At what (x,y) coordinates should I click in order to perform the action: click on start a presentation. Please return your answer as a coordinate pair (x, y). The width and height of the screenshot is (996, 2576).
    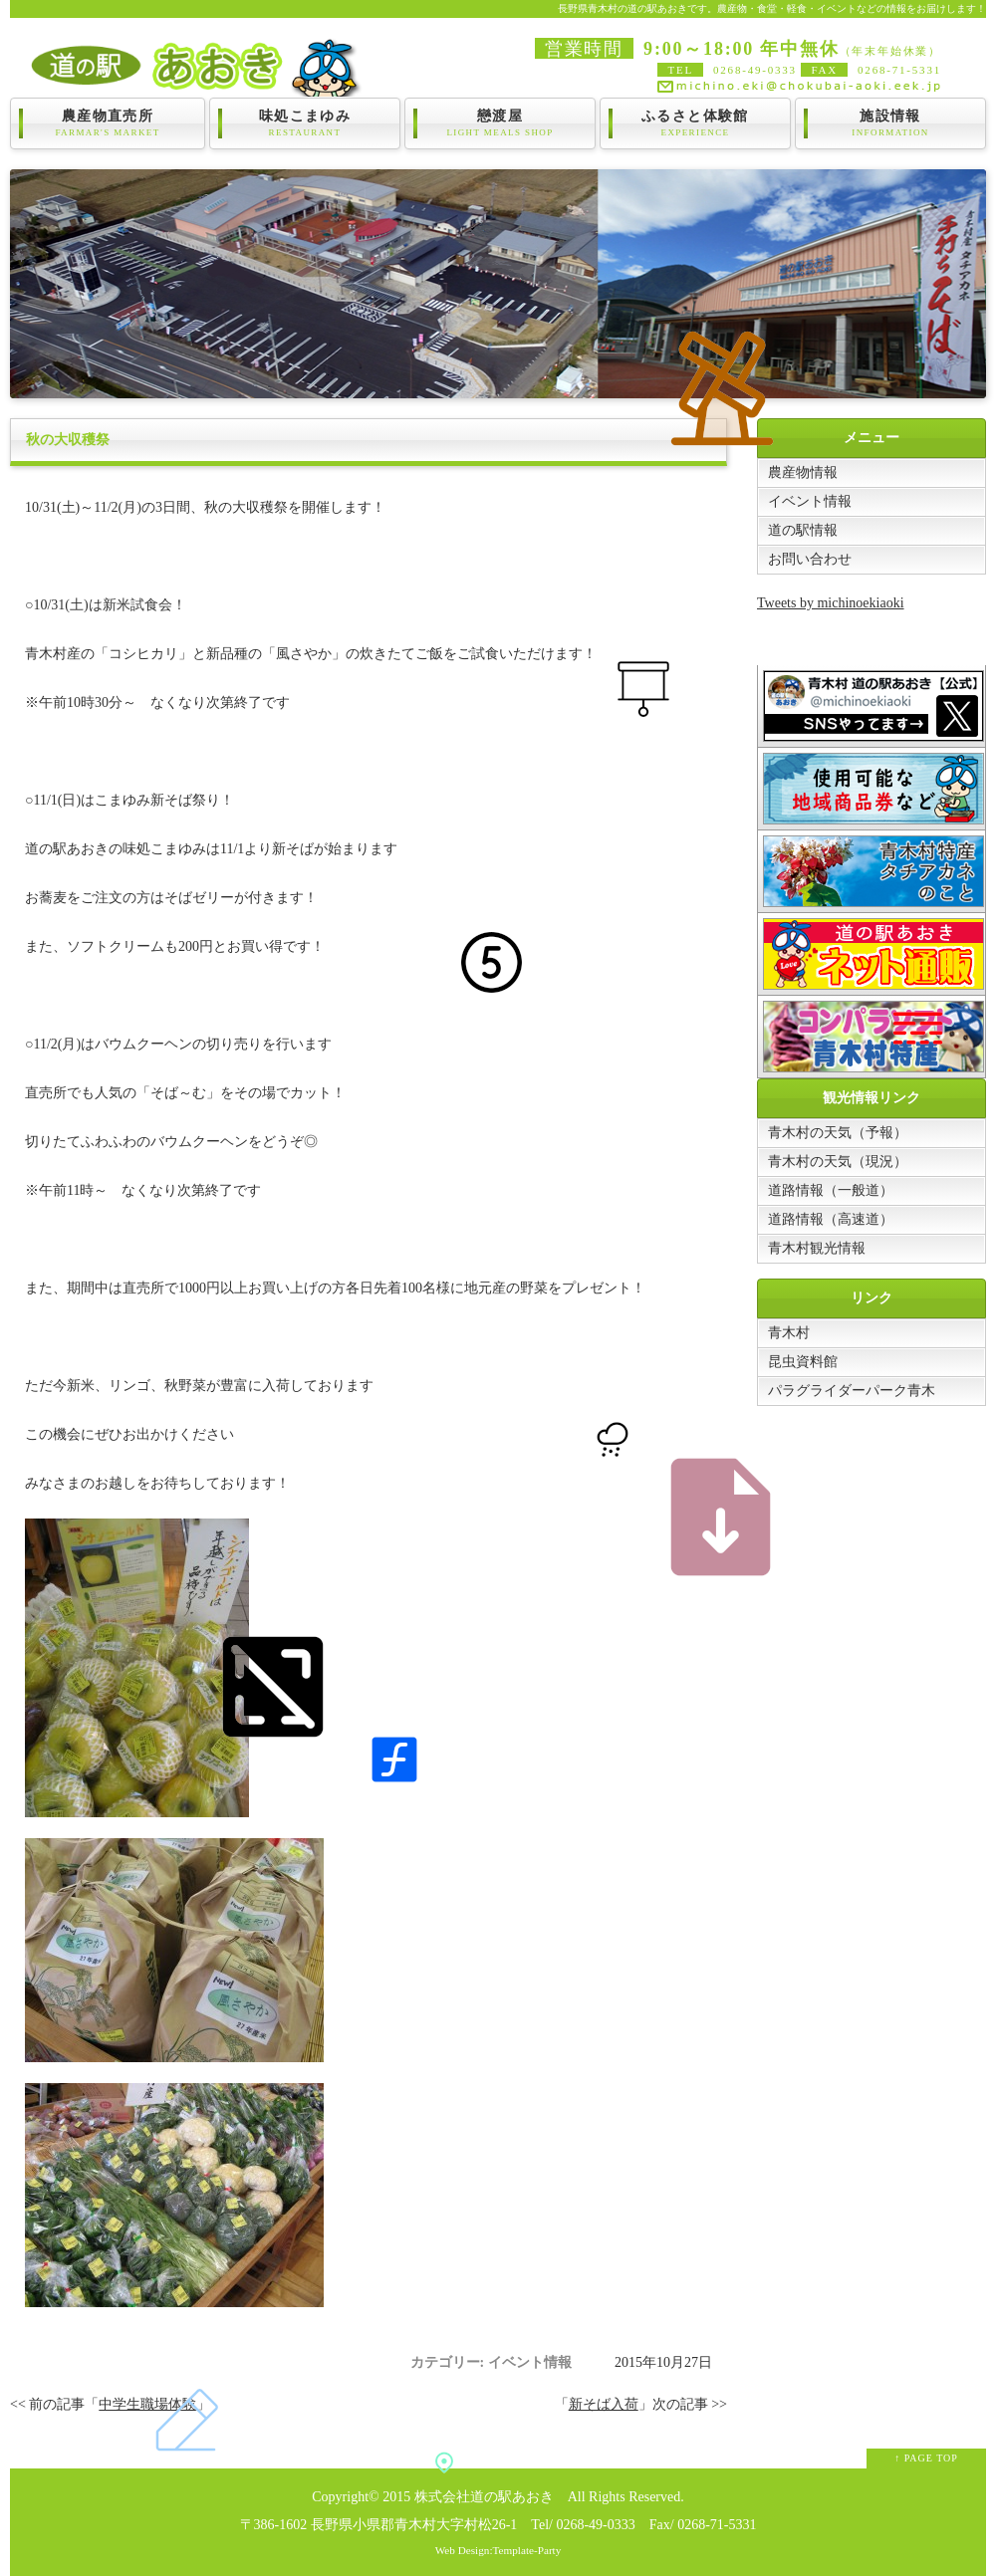
    Looking at the image, I should click on (643, 685).